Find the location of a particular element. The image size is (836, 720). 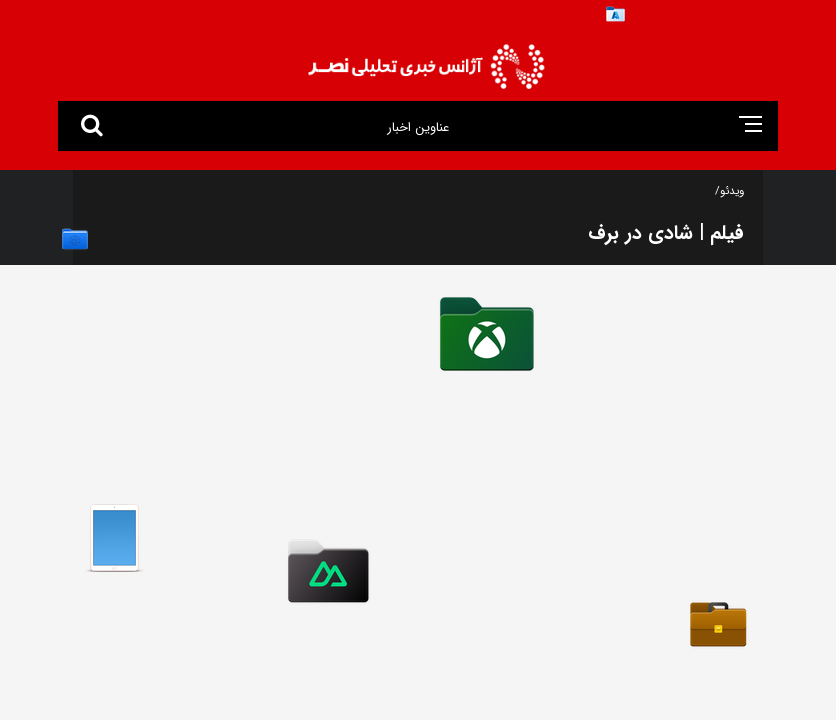

folder containing html web files is located at coordinates (75, 239).